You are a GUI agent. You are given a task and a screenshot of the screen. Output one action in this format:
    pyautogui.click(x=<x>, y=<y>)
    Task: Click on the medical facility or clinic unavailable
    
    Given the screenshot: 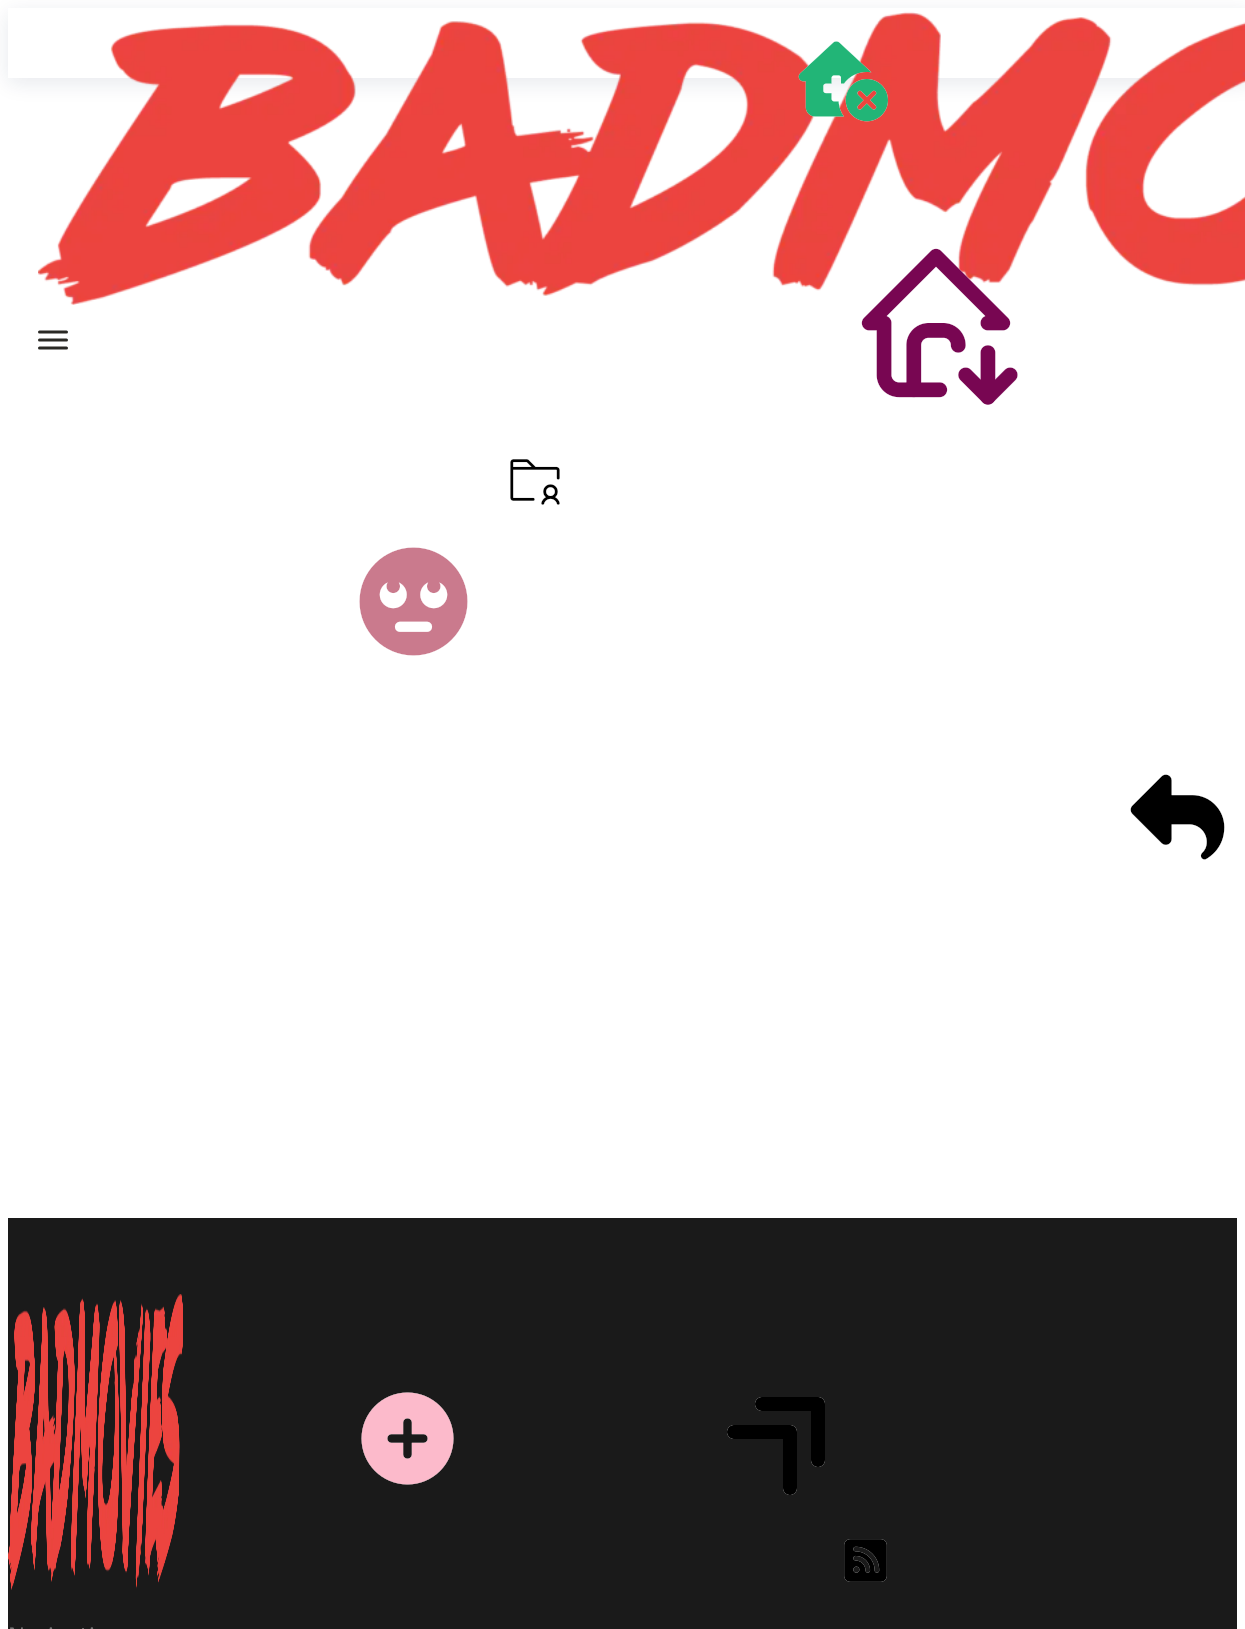 What is the action you would take?
    pyautogui.click(x=841, y=79)
    